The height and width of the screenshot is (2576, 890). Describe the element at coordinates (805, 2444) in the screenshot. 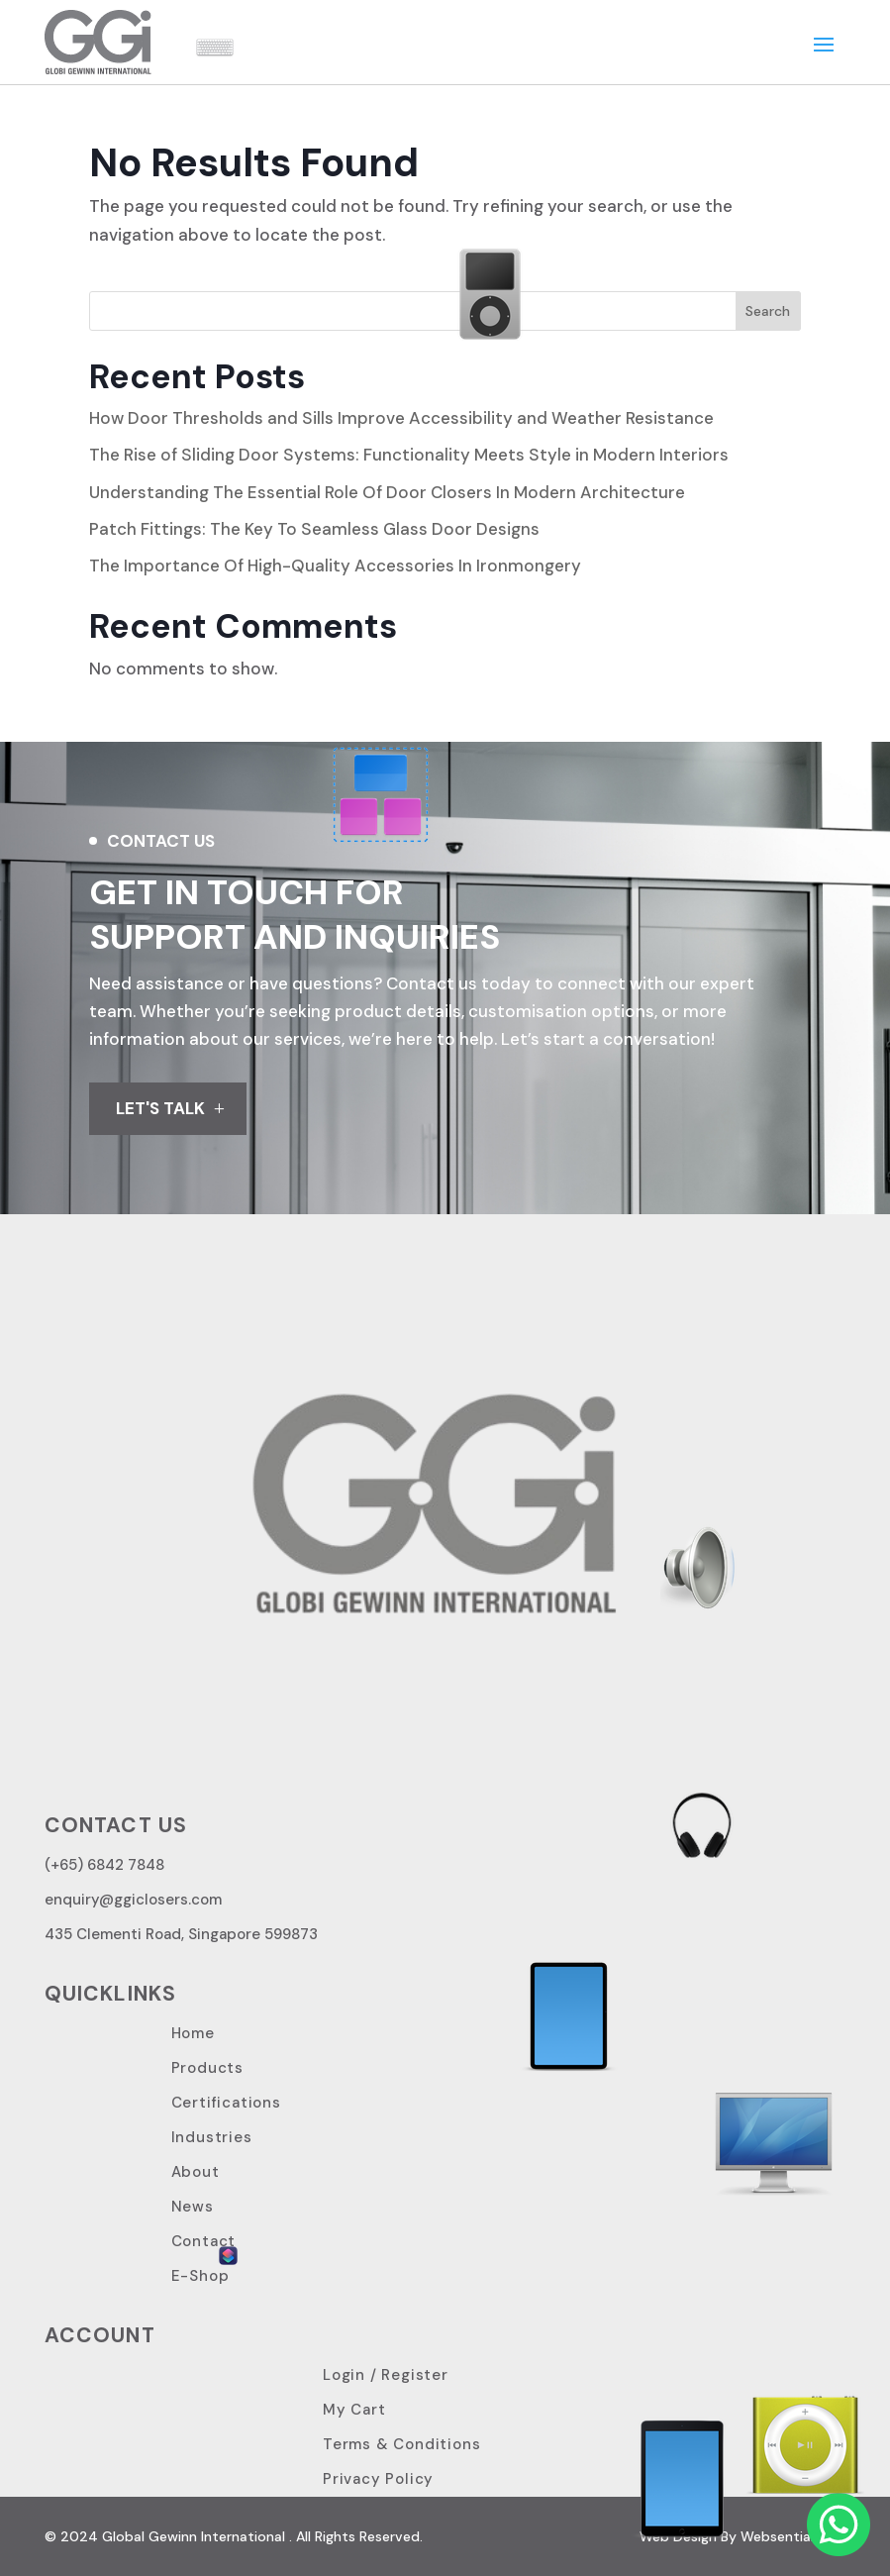

I see `iPod shuffle device connected` at that location.